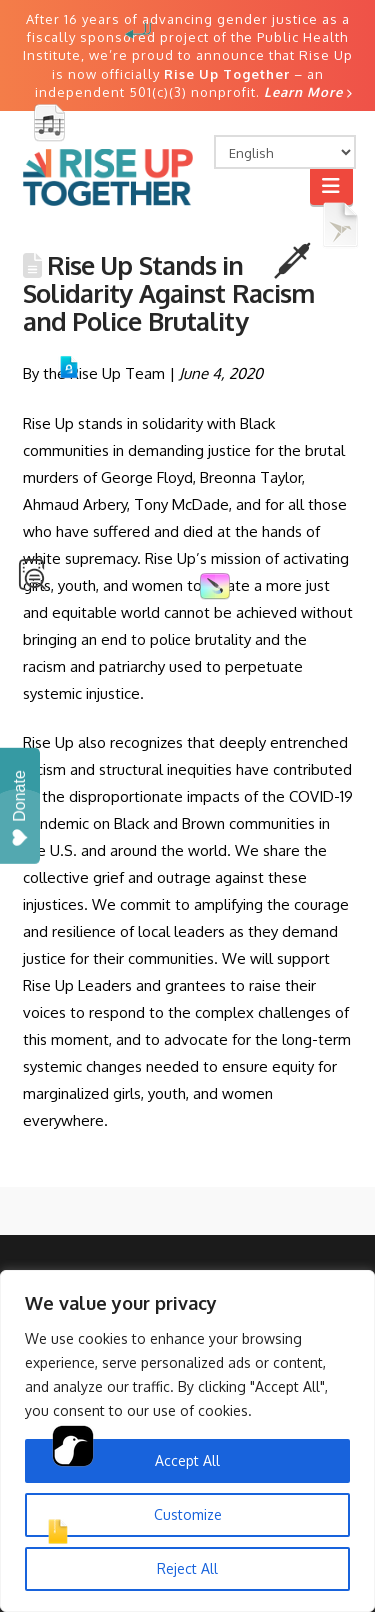  I want to click on a PGP-encrypted file, so click(69, 367).